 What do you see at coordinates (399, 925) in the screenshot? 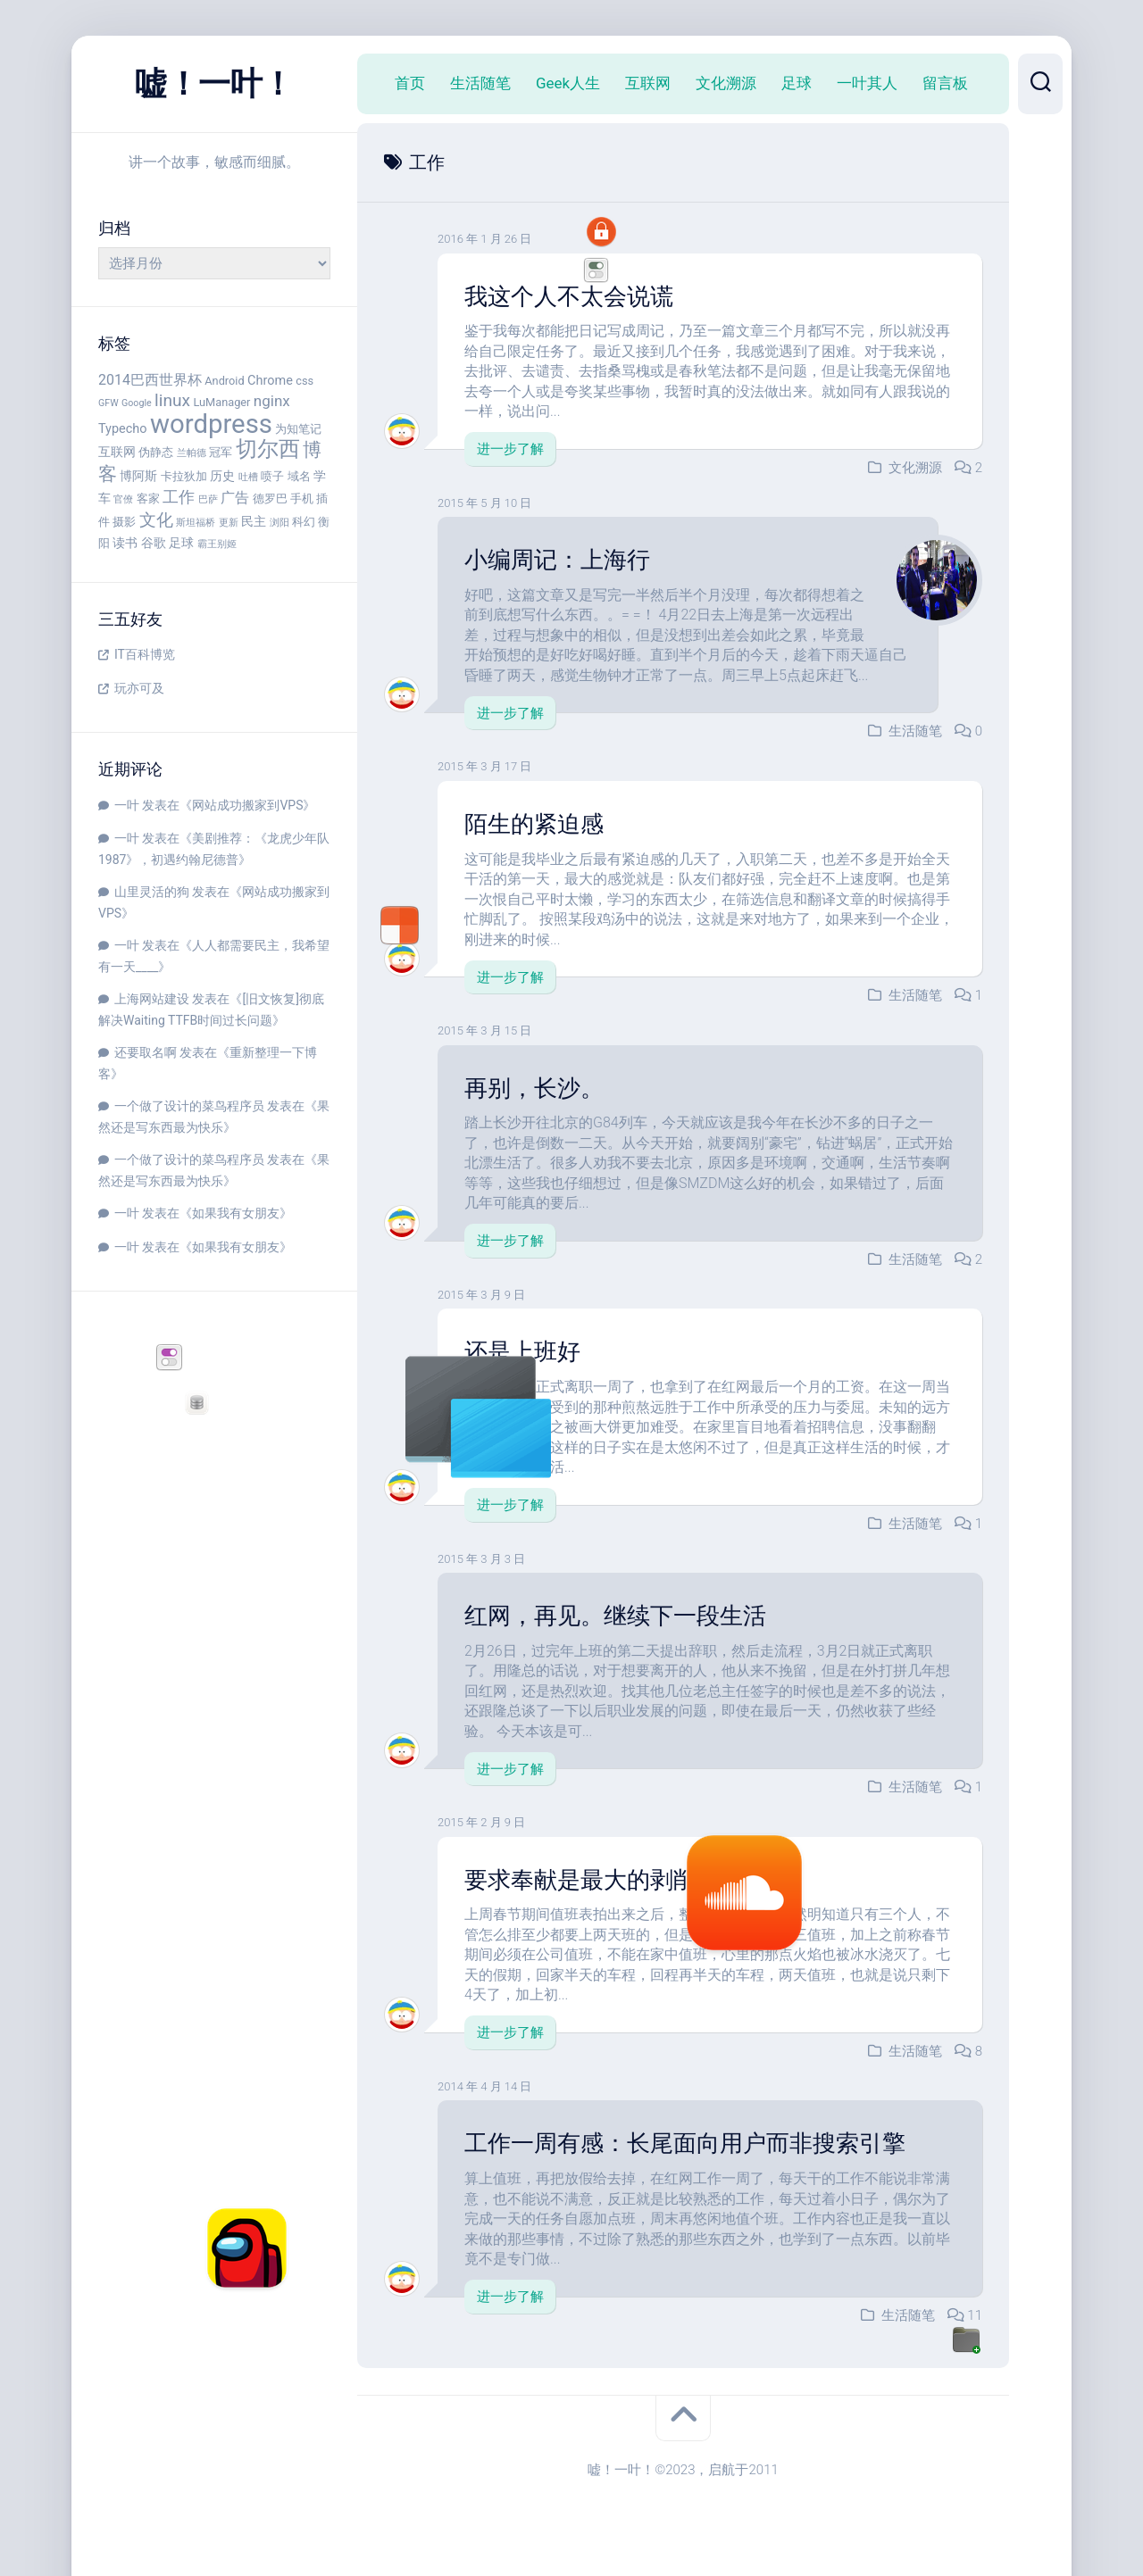
I see `switch to the bottom-left workspace` at bounding box center [399, 925].